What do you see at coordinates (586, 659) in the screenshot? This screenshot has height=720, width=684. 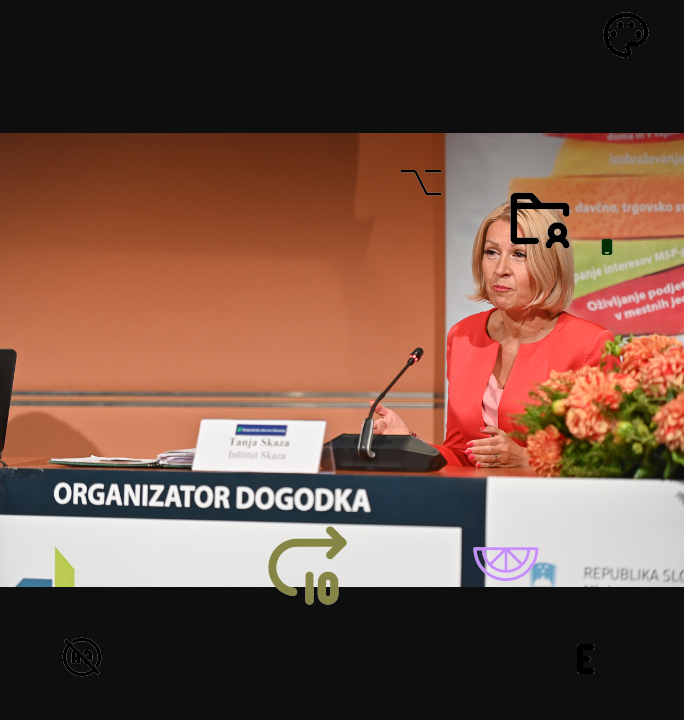 I see `indicates an "E" label or category marker` at bounding box center [586, 659].